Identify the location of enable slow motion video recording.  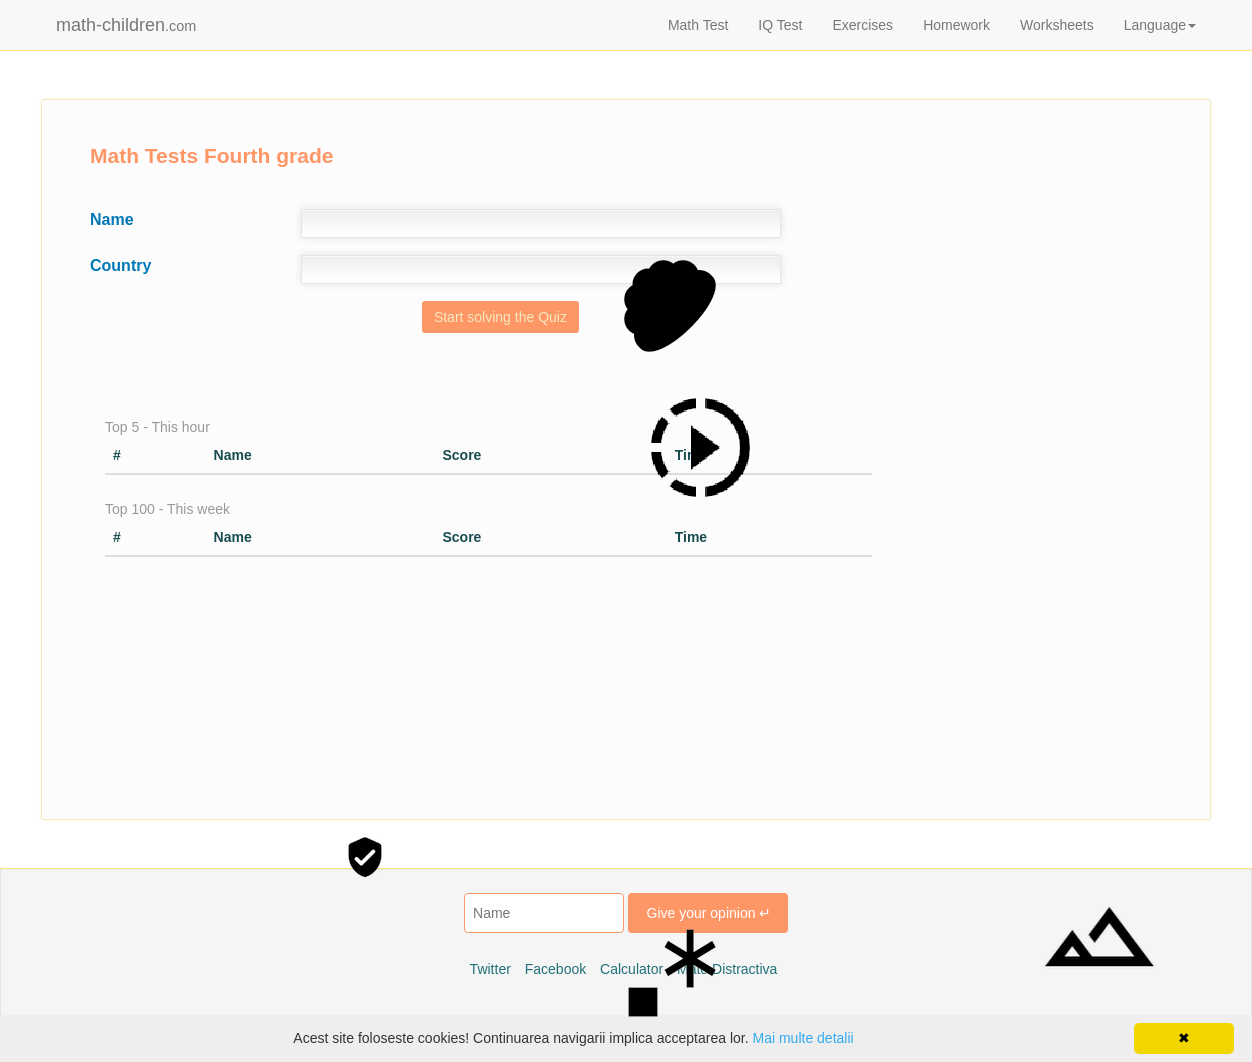
(700, 447).